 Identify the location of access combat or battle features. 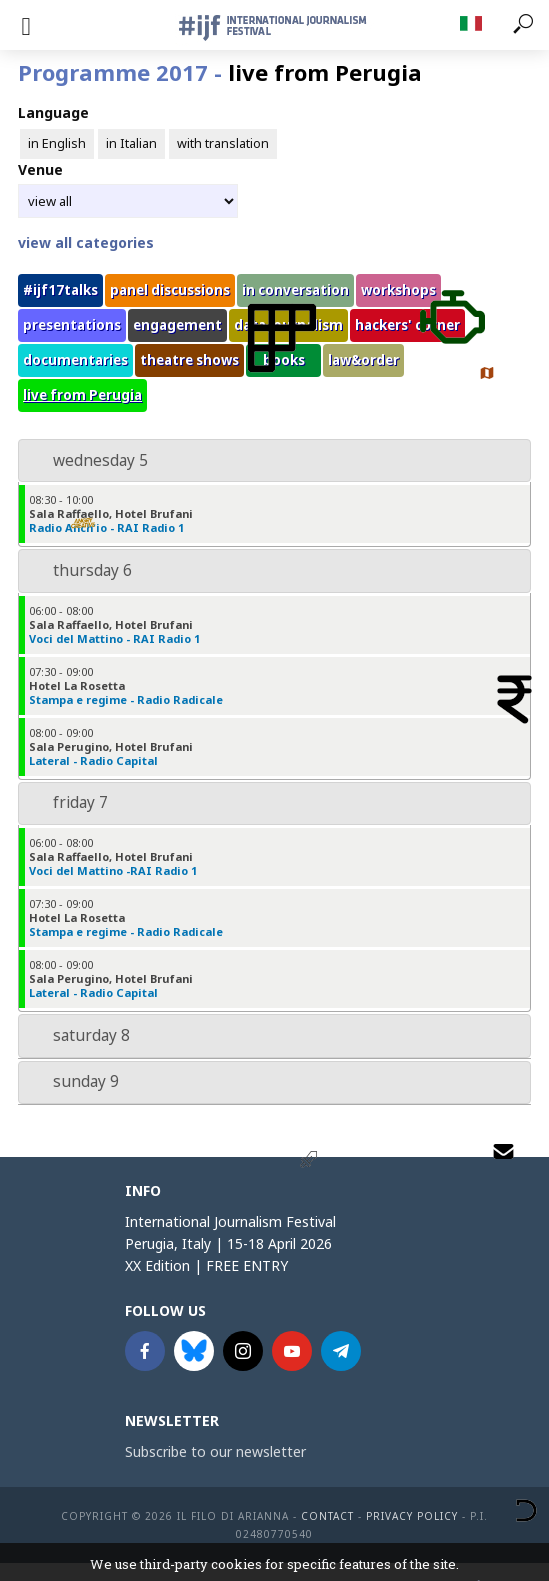
(309, 1159).